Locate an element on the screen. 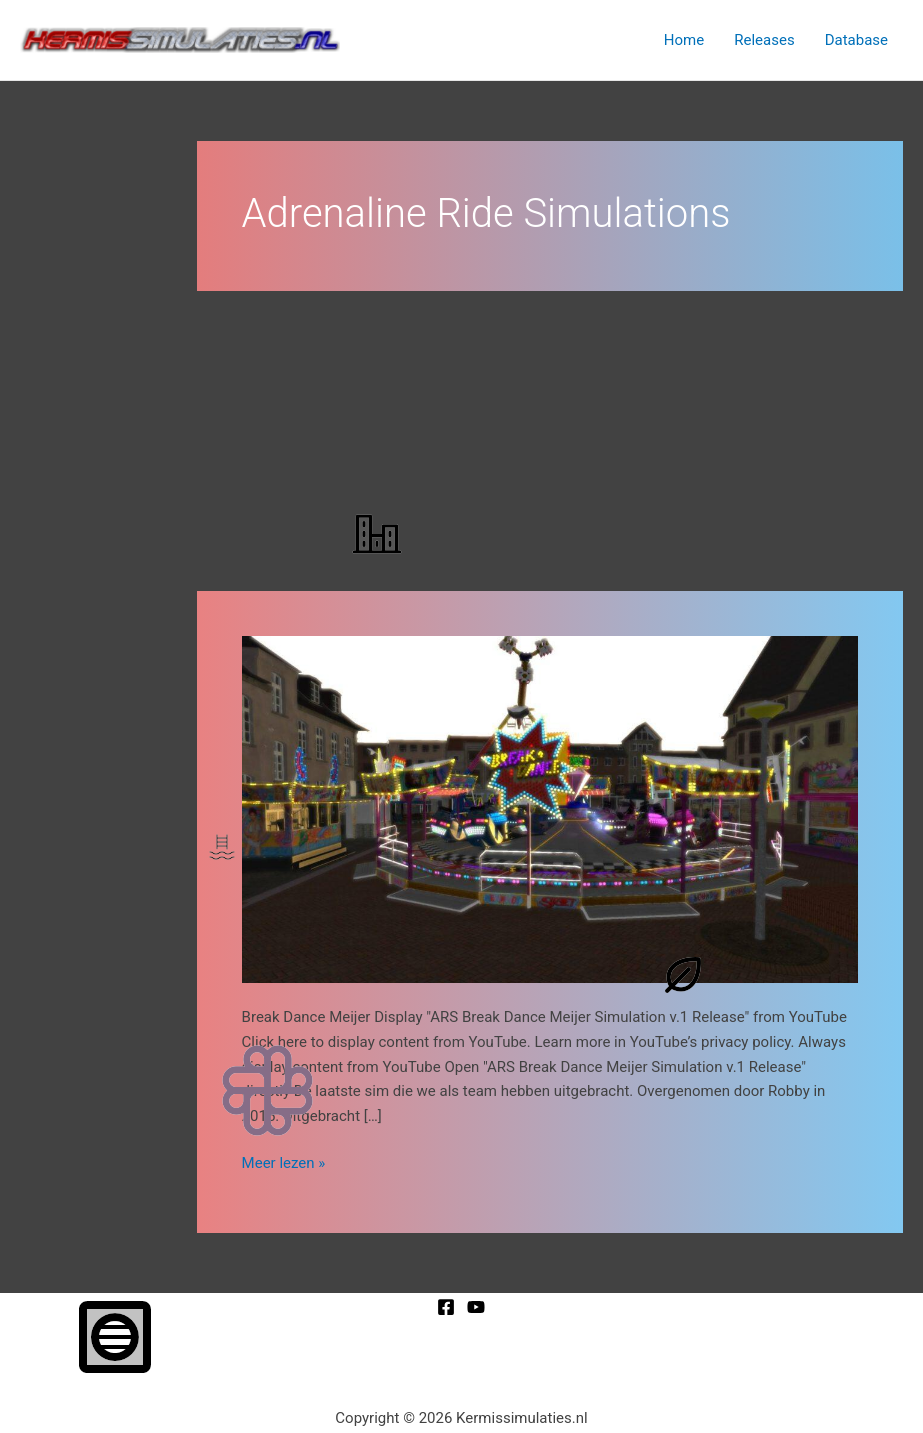 This screenshot has width=923, height=1433. view city or urban location is located at coordinates (377, 534).